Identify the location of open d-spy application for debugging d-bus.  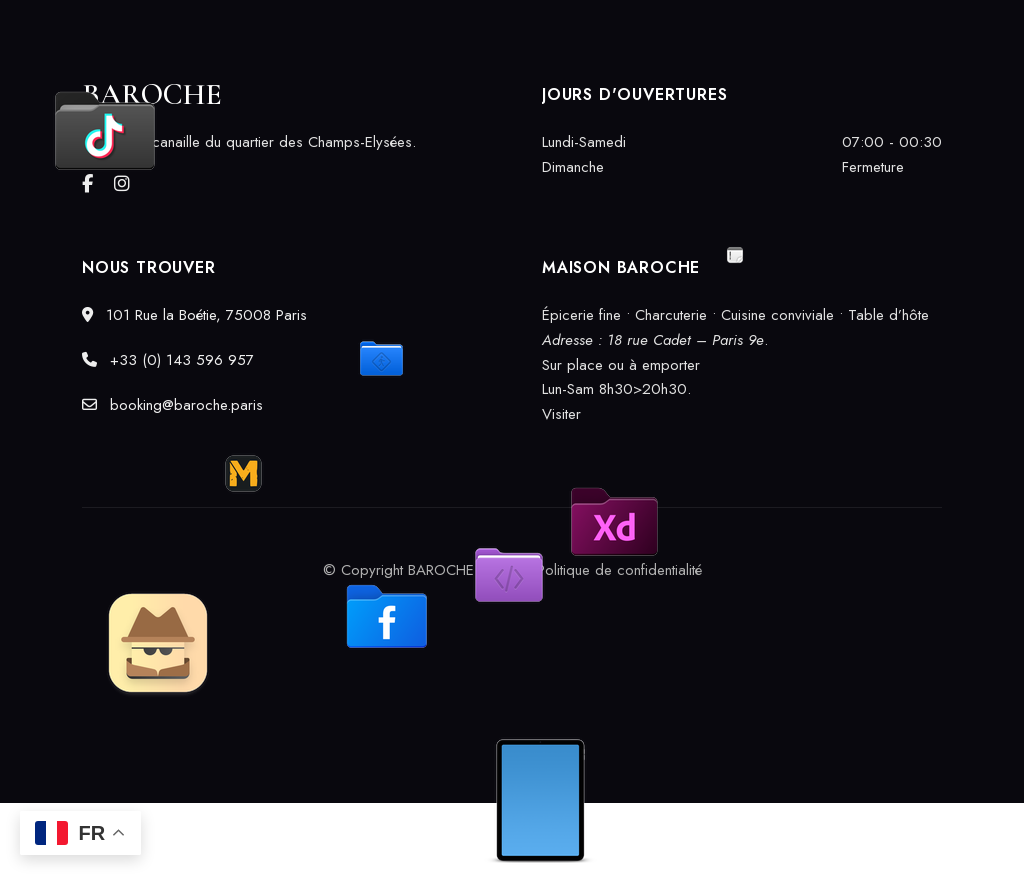
(158, 643).